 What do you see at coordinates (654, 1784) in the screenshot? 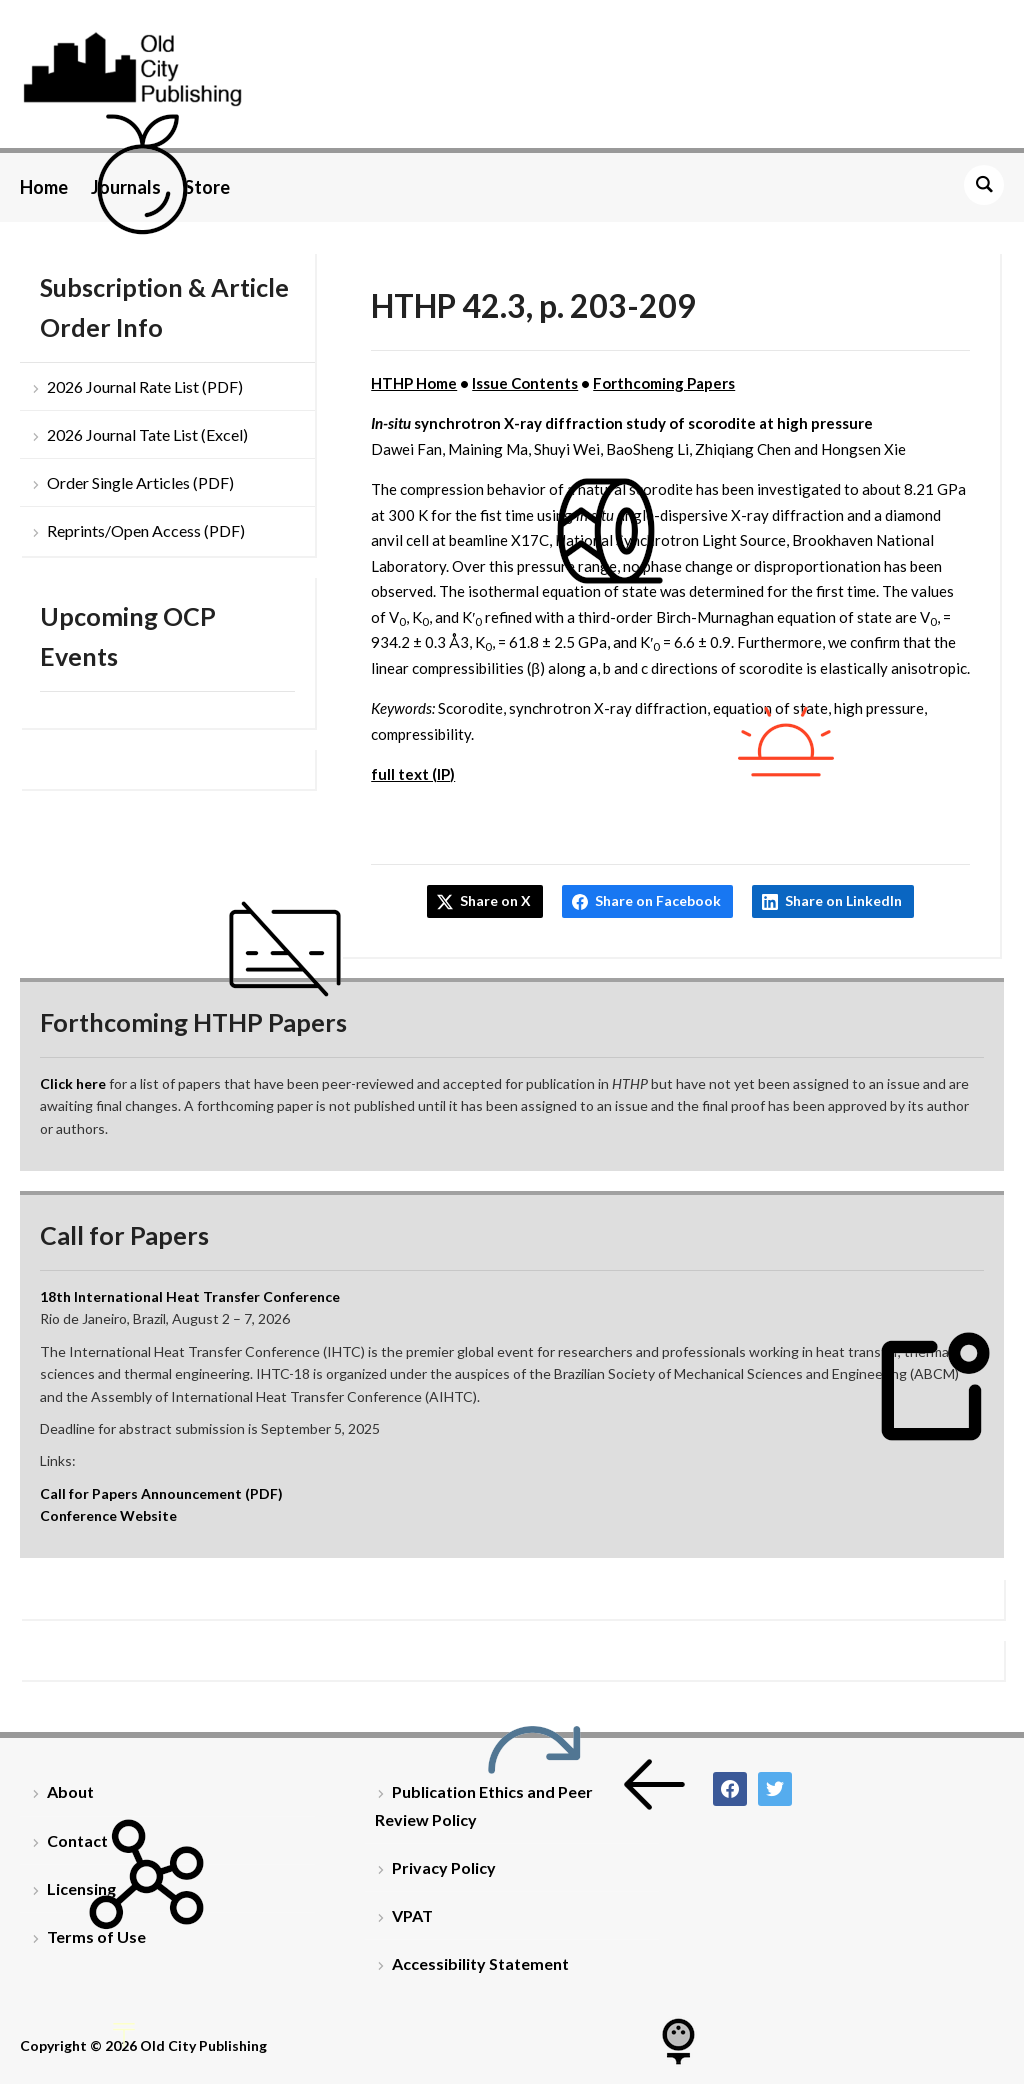
I see `go back to the previous screen` at bounding box center [654, 1784].